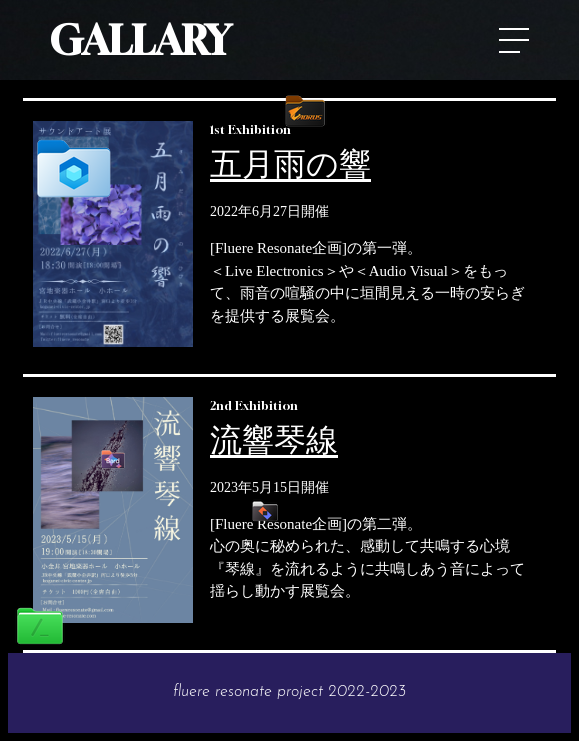 The height and width of the screenshot is (741, 579). I want to click on folder containing Google Bard AI files, so click(113, 460).